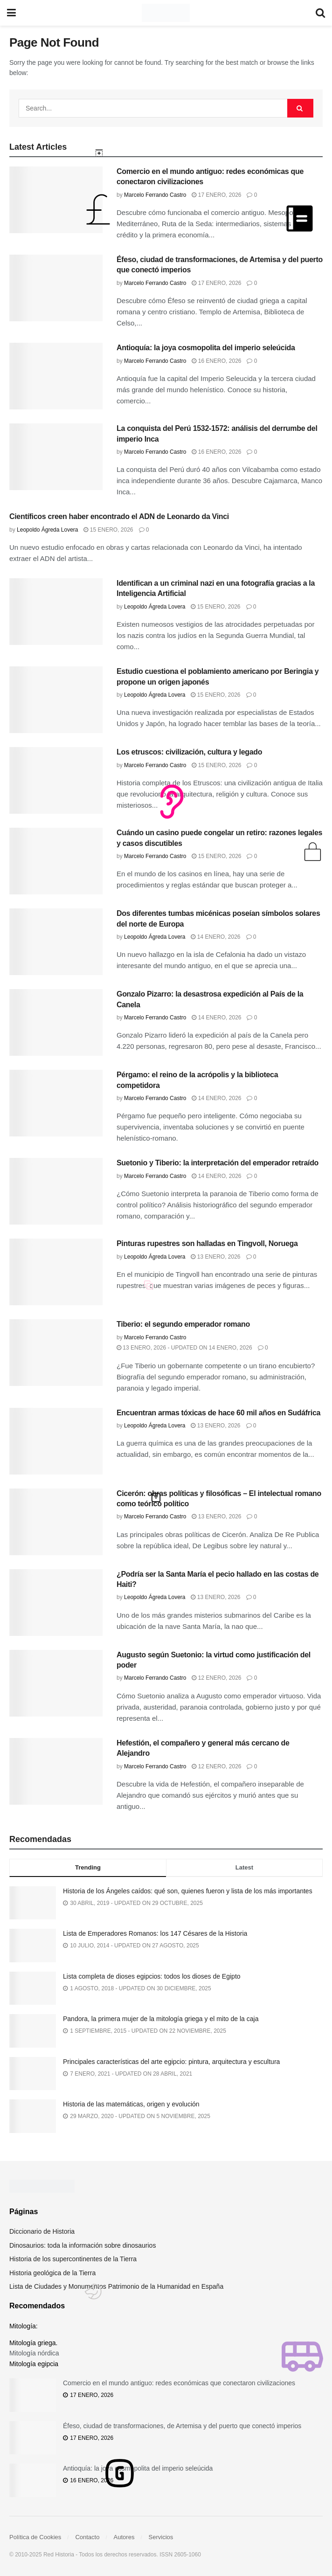 The height and width of the screenshot is (2576, 332). I want to click on access audio or sound settings, so click(171, 802).